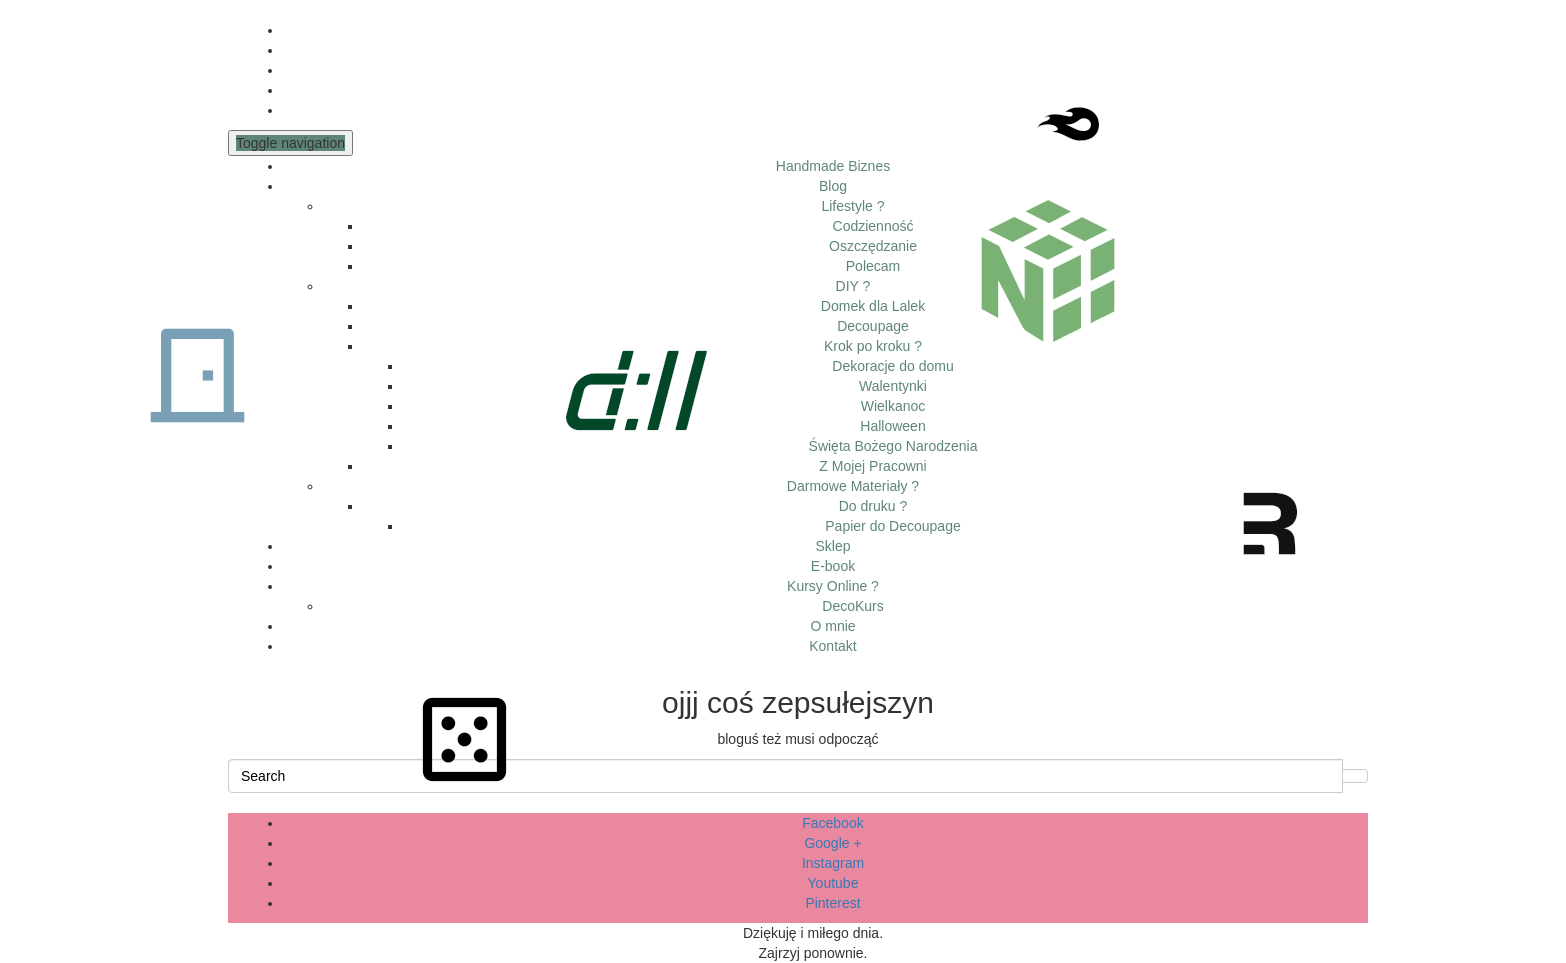 The height and width of the screenshot is (963, 1566). Describe the element at coordinates (197, 375) in the screenshot. I see `exit or log out of the application` at that location.